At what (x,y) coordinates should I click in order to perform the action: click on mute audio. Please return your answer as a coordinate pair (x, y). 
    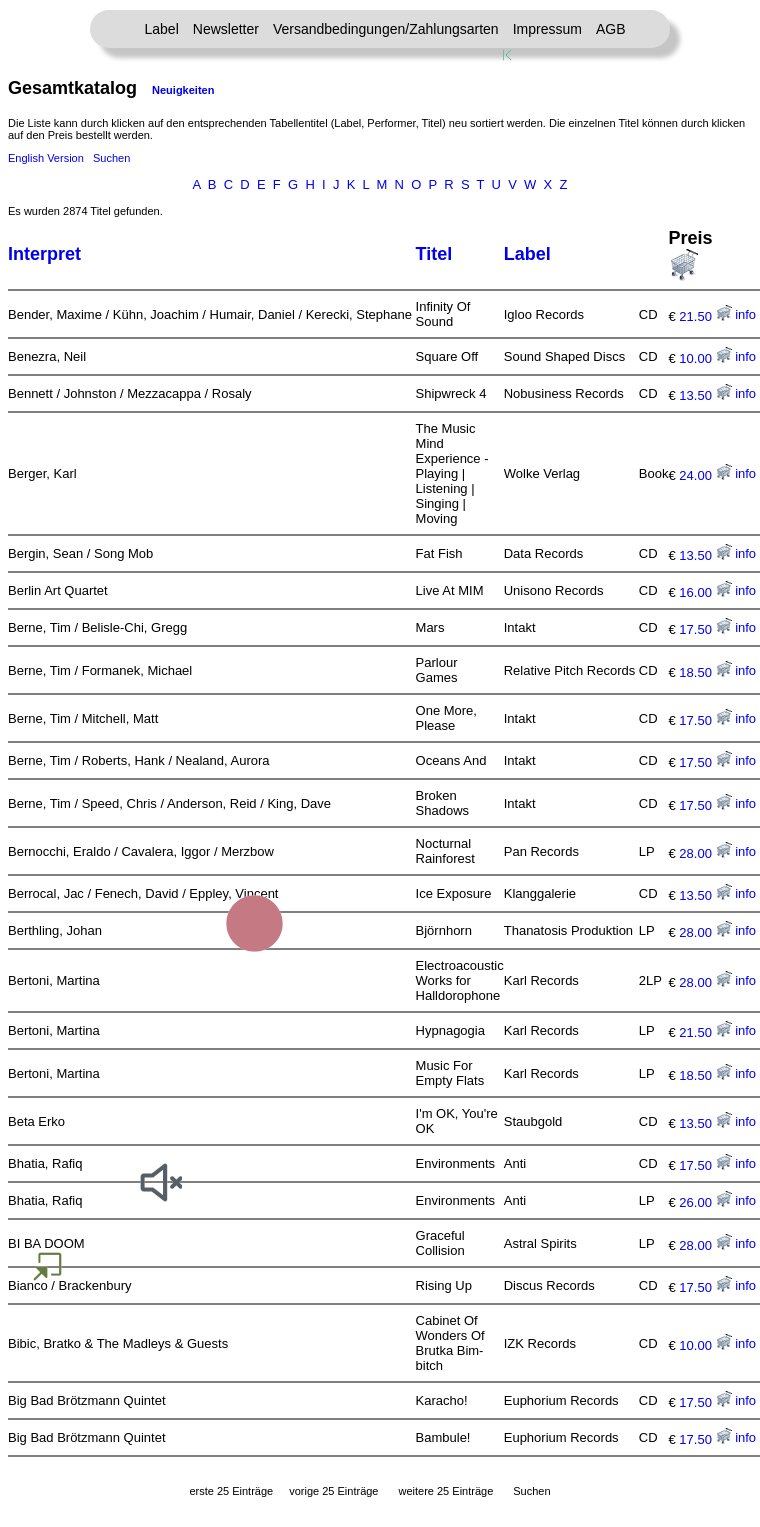
    Looking at the image, I should click on (159, 1182).